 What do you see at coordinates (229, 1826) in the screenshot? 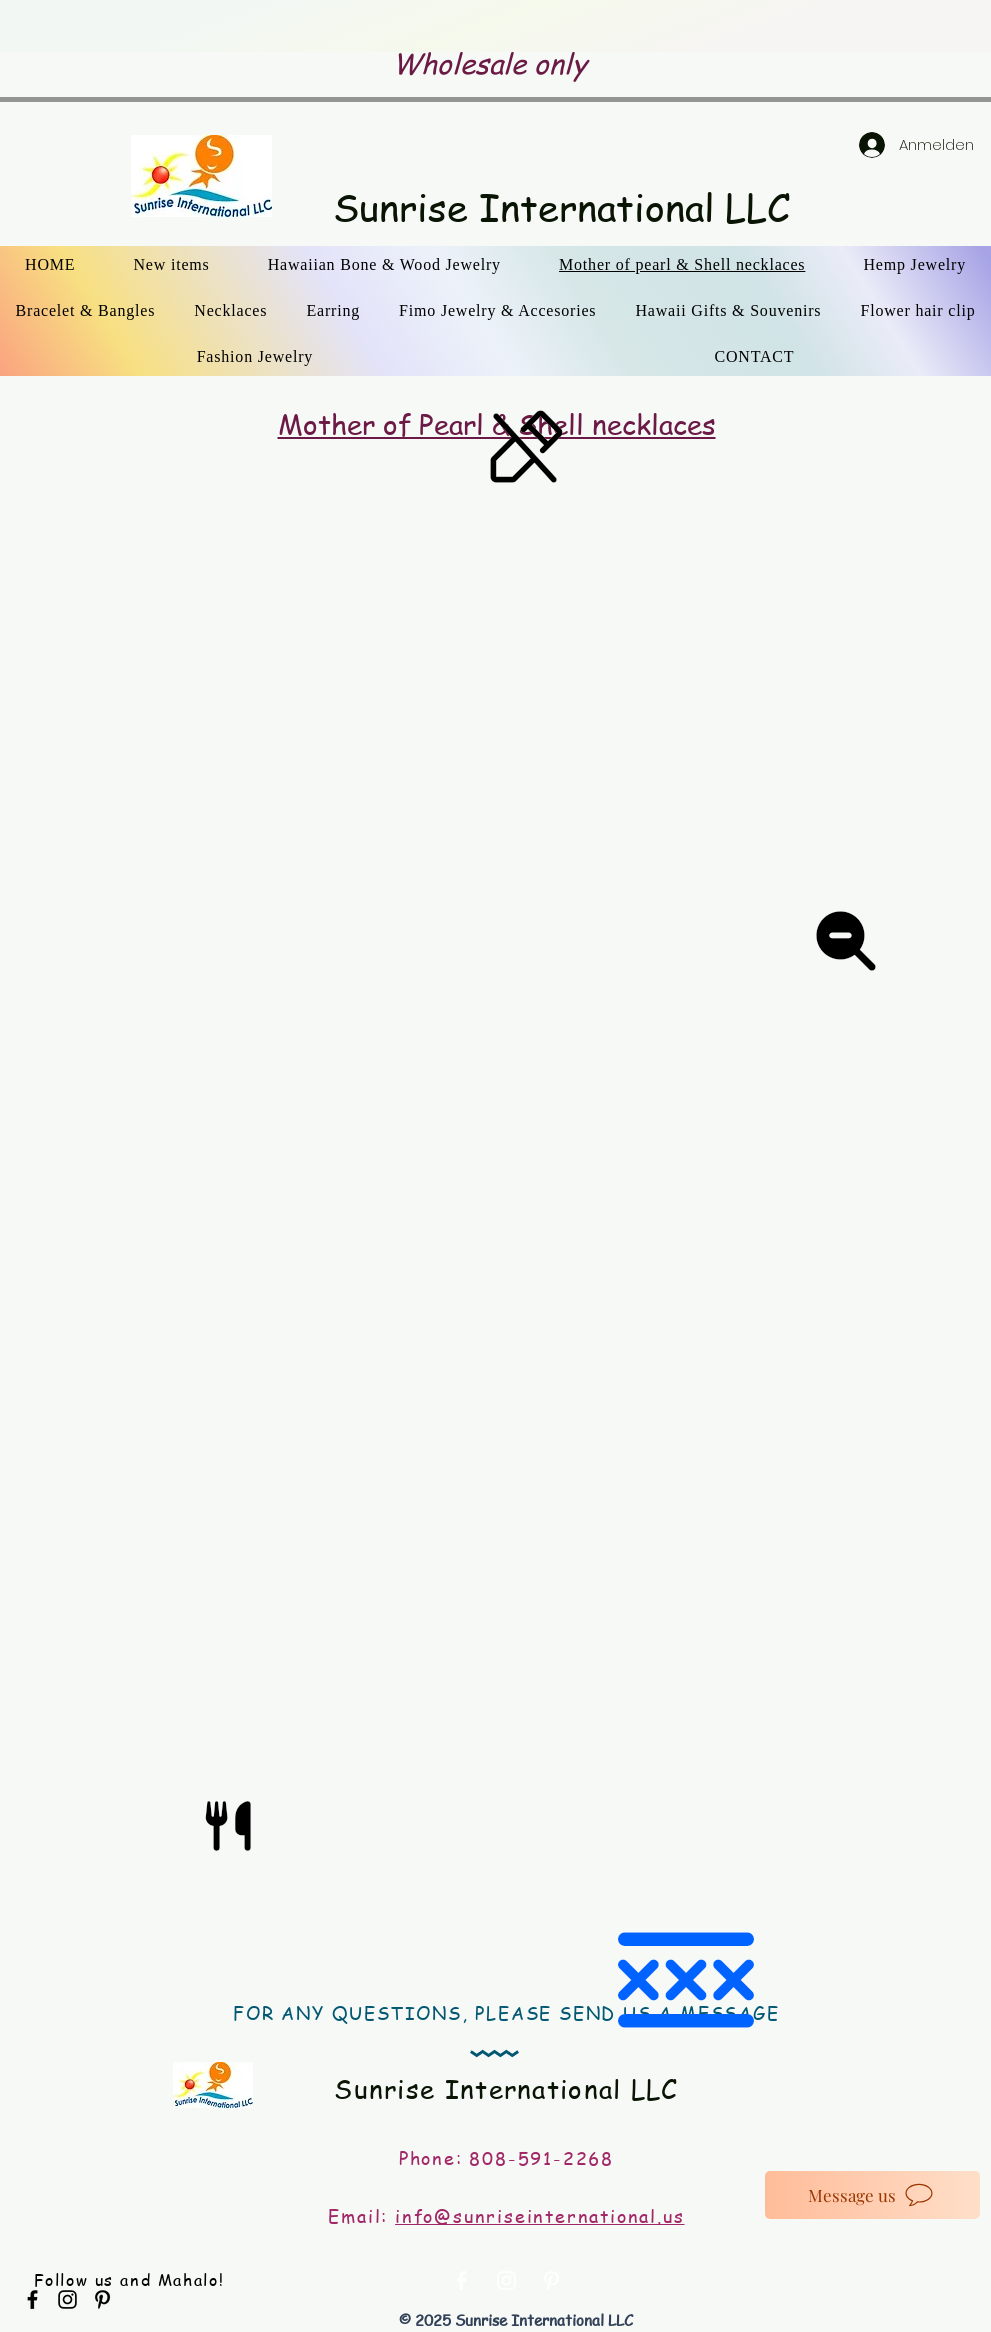
I see `find nearby restaurants or dining options` at bounding box center [229, 1826].